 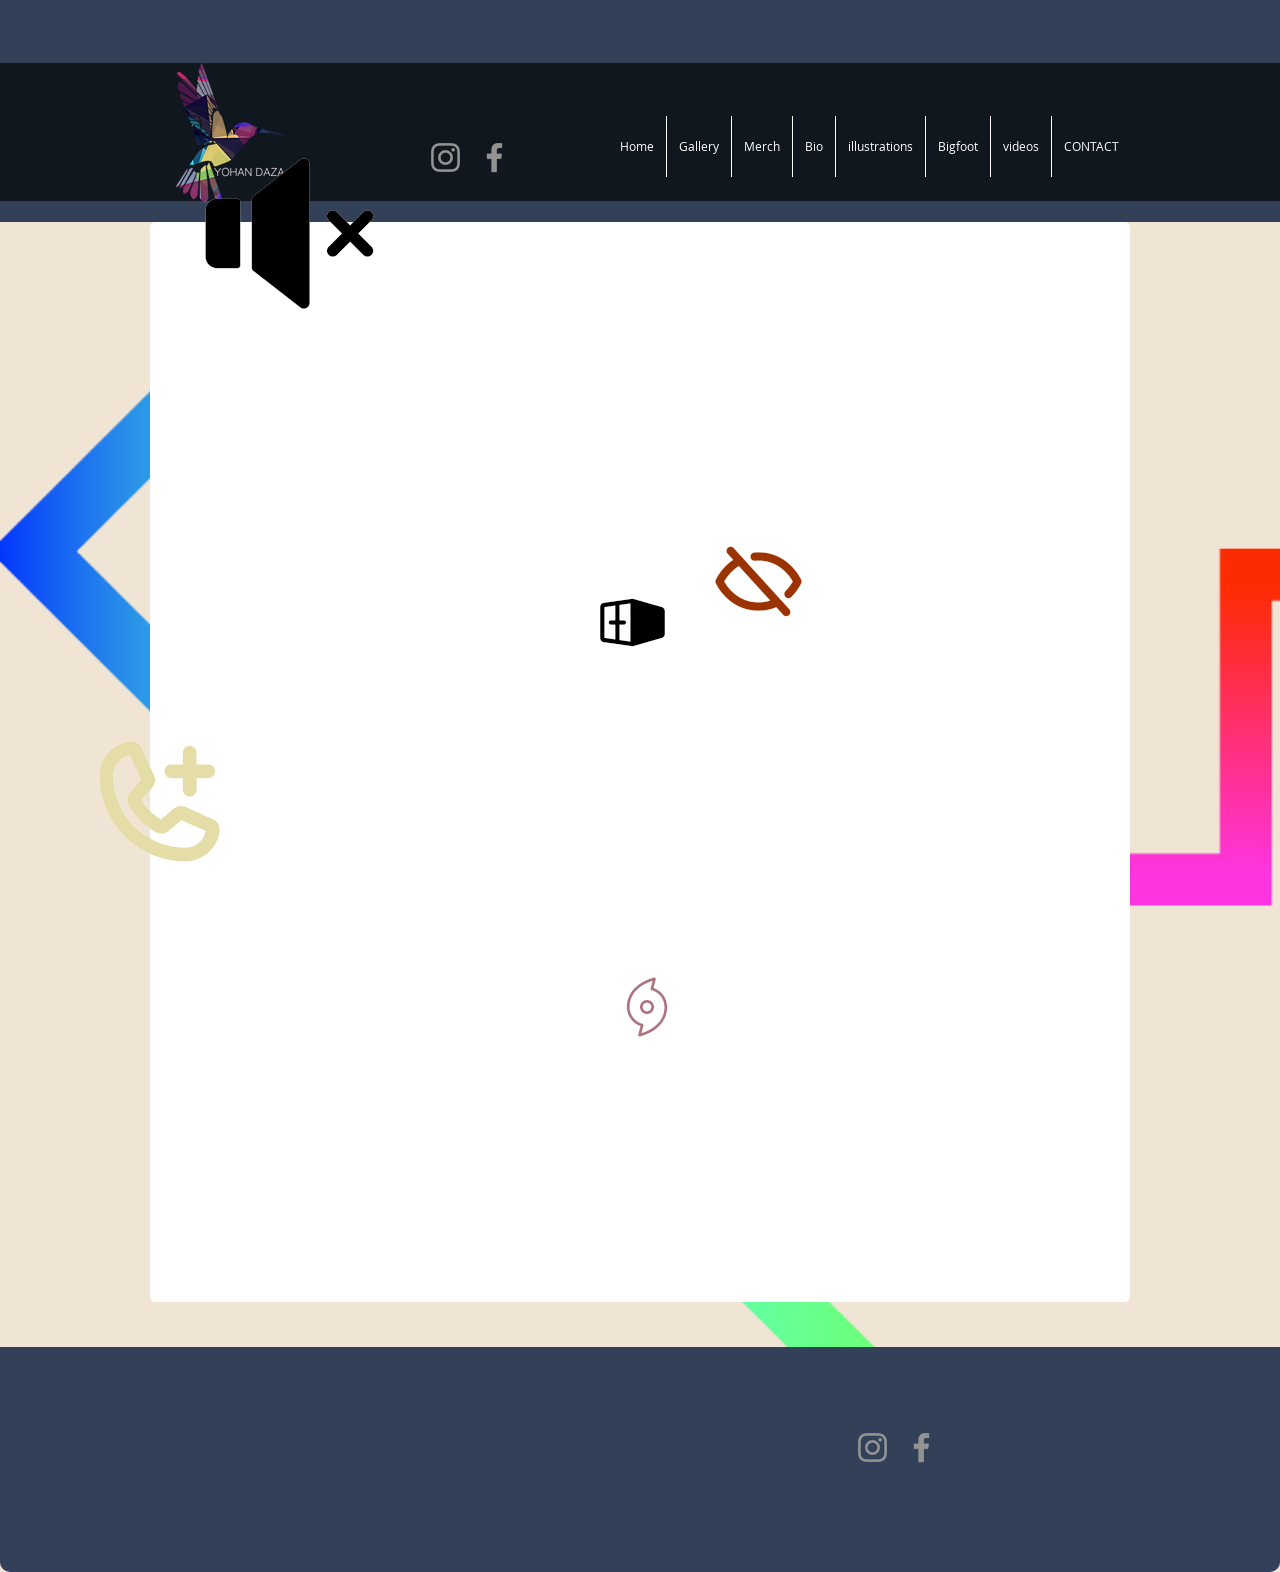 I want to click on mute audio, so click(x=286, y=233).